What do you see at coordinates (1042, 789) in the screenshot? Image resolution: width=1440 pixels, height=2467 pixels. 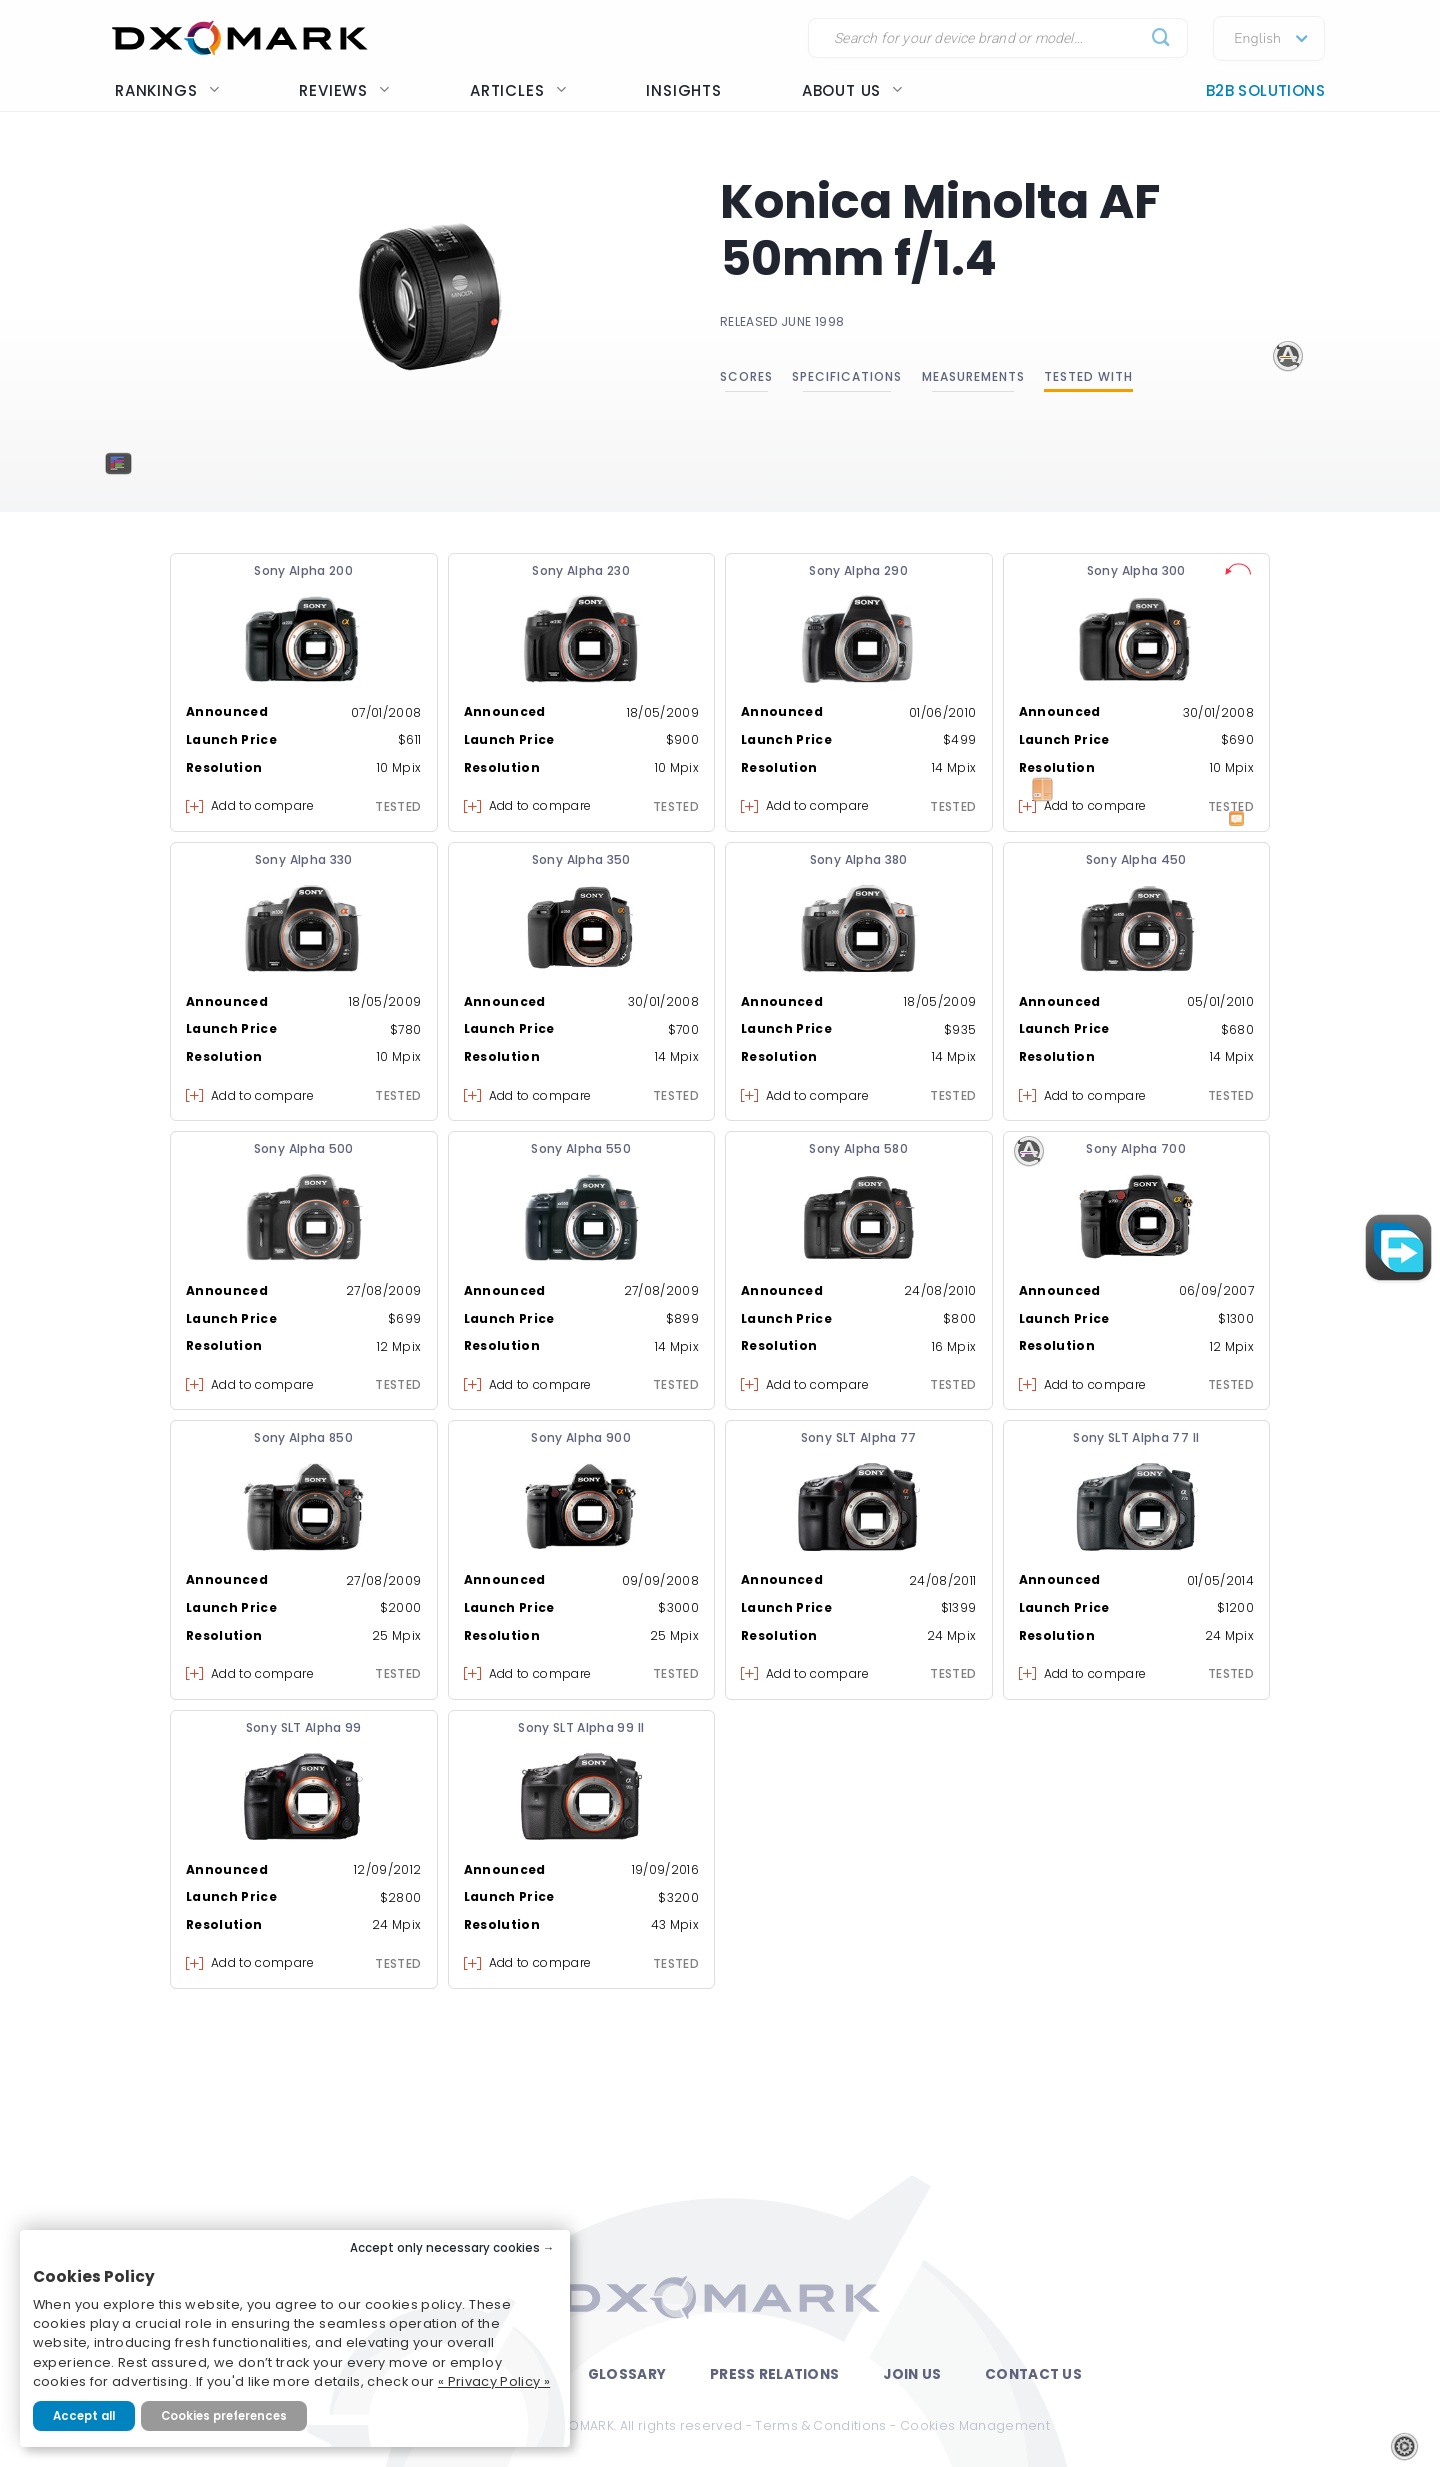 I see `a compressed archive or package file` at bounding box center [1042, 789].